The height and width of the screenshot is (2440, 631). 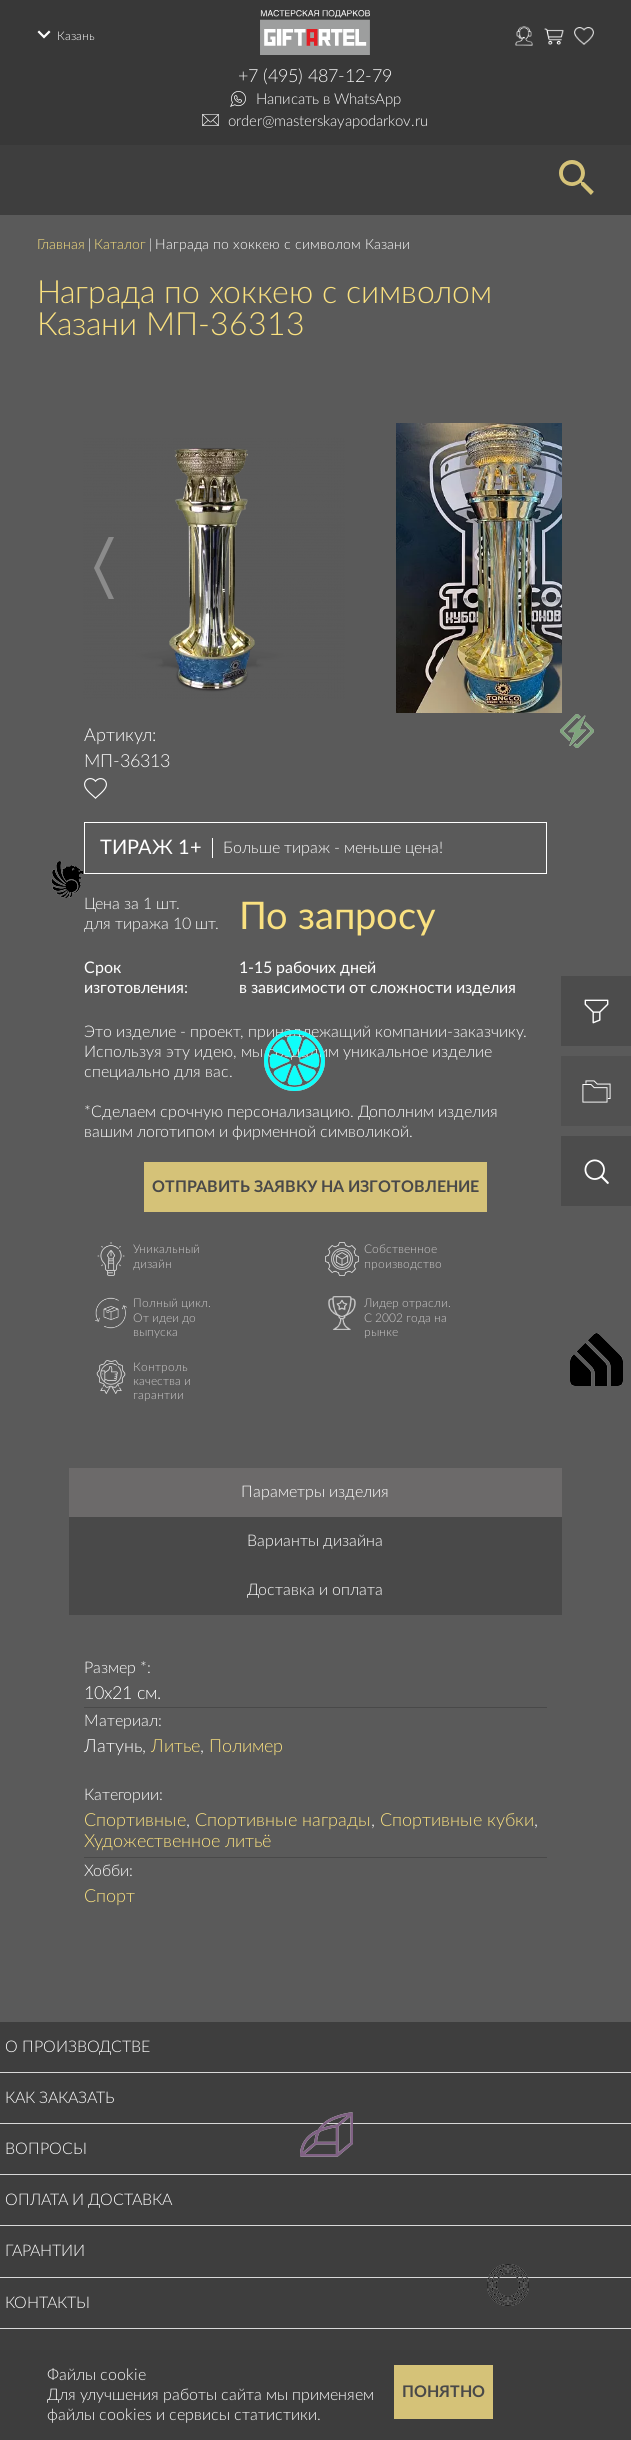 What do you see at coordinates (67, 879) in the screenshot?
I see `lion air airline logo` at bounding box center [67, 879].